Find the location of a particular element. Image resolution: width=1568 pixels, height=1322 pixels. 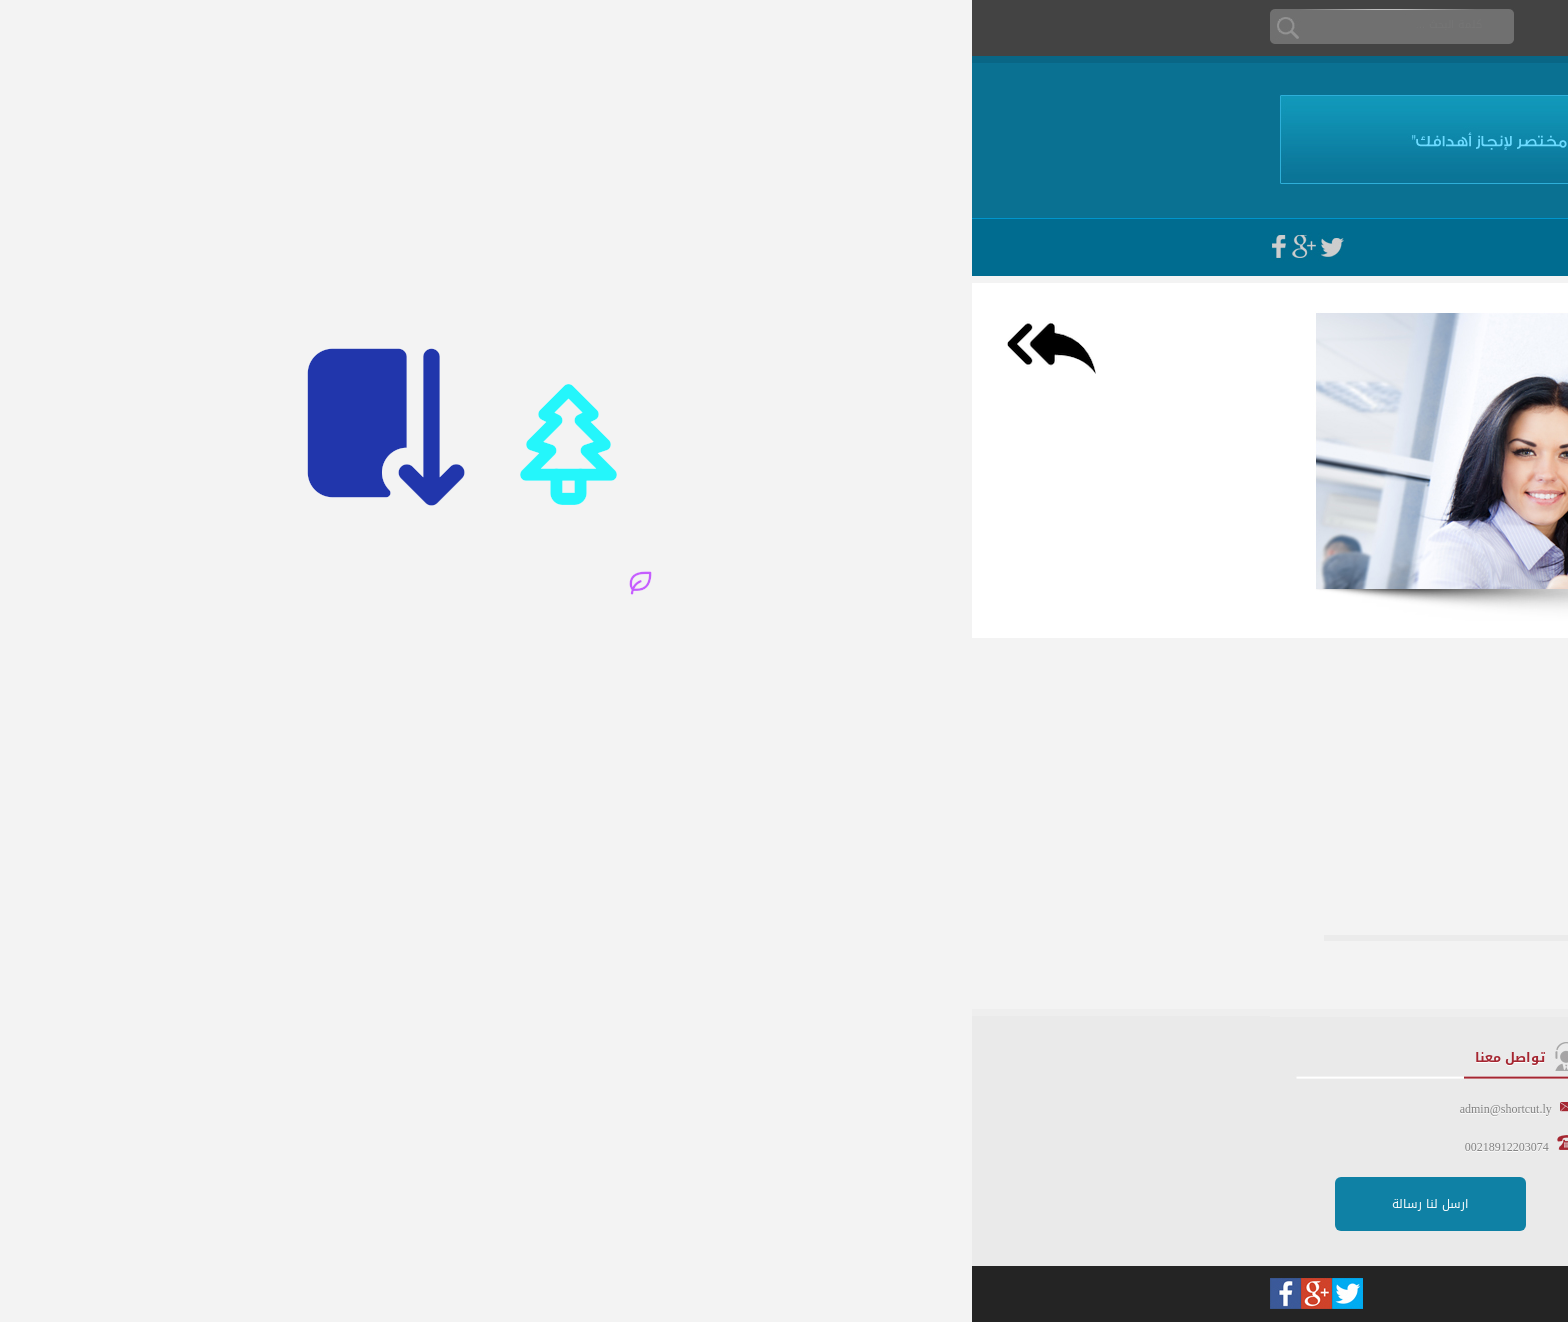

view eco-friendly or sustainable options is located at coordinates (640, 582).